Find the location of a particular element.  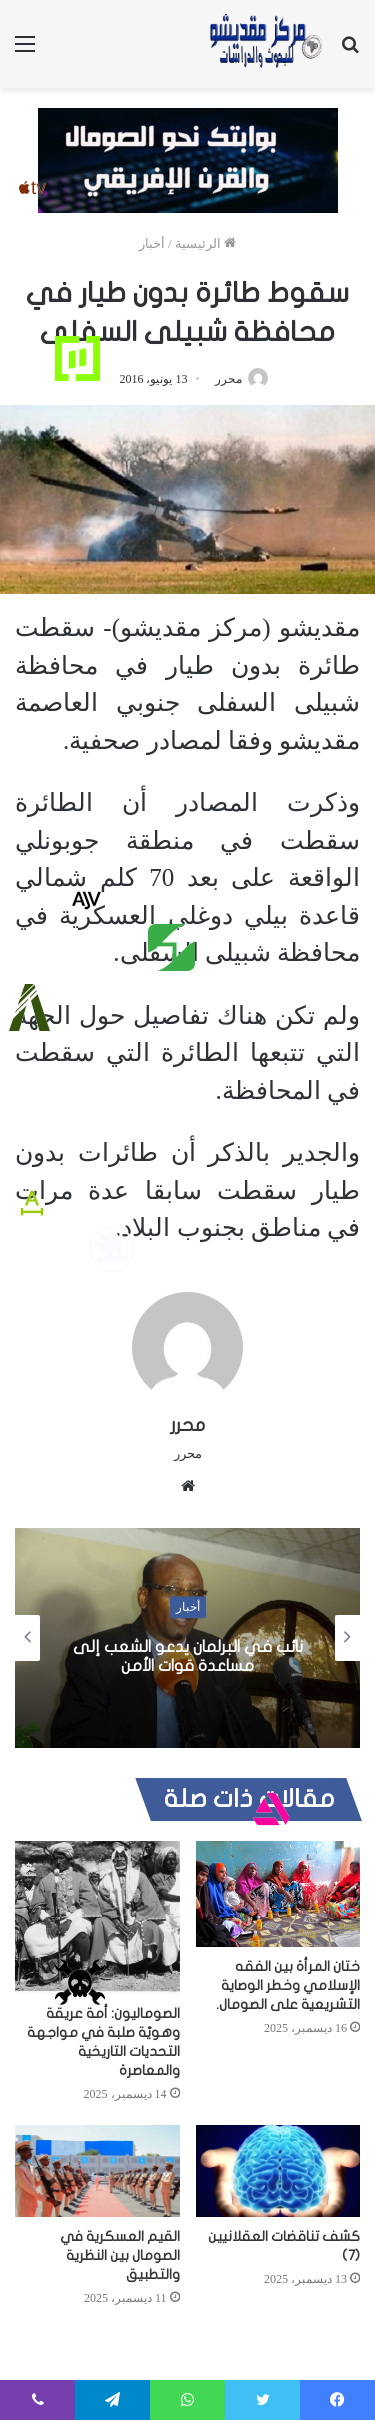

open Coggle mind mapping app is located at coordinates (171, 947).